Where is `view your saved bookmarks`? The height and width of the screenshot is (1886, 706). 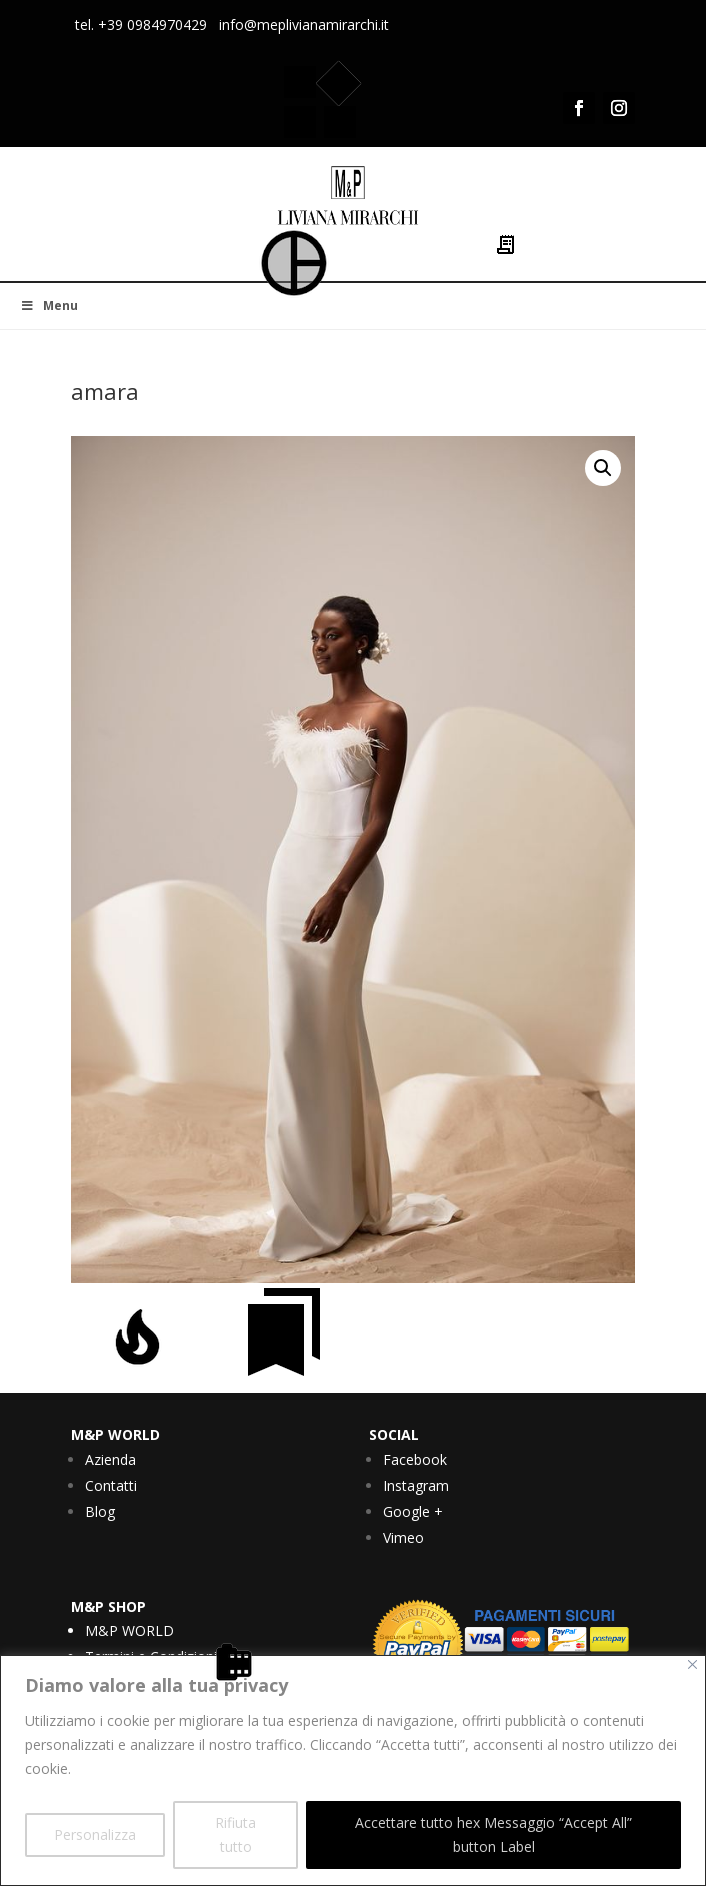 view your saved bookmarks is located at coordinates (284, 1332).